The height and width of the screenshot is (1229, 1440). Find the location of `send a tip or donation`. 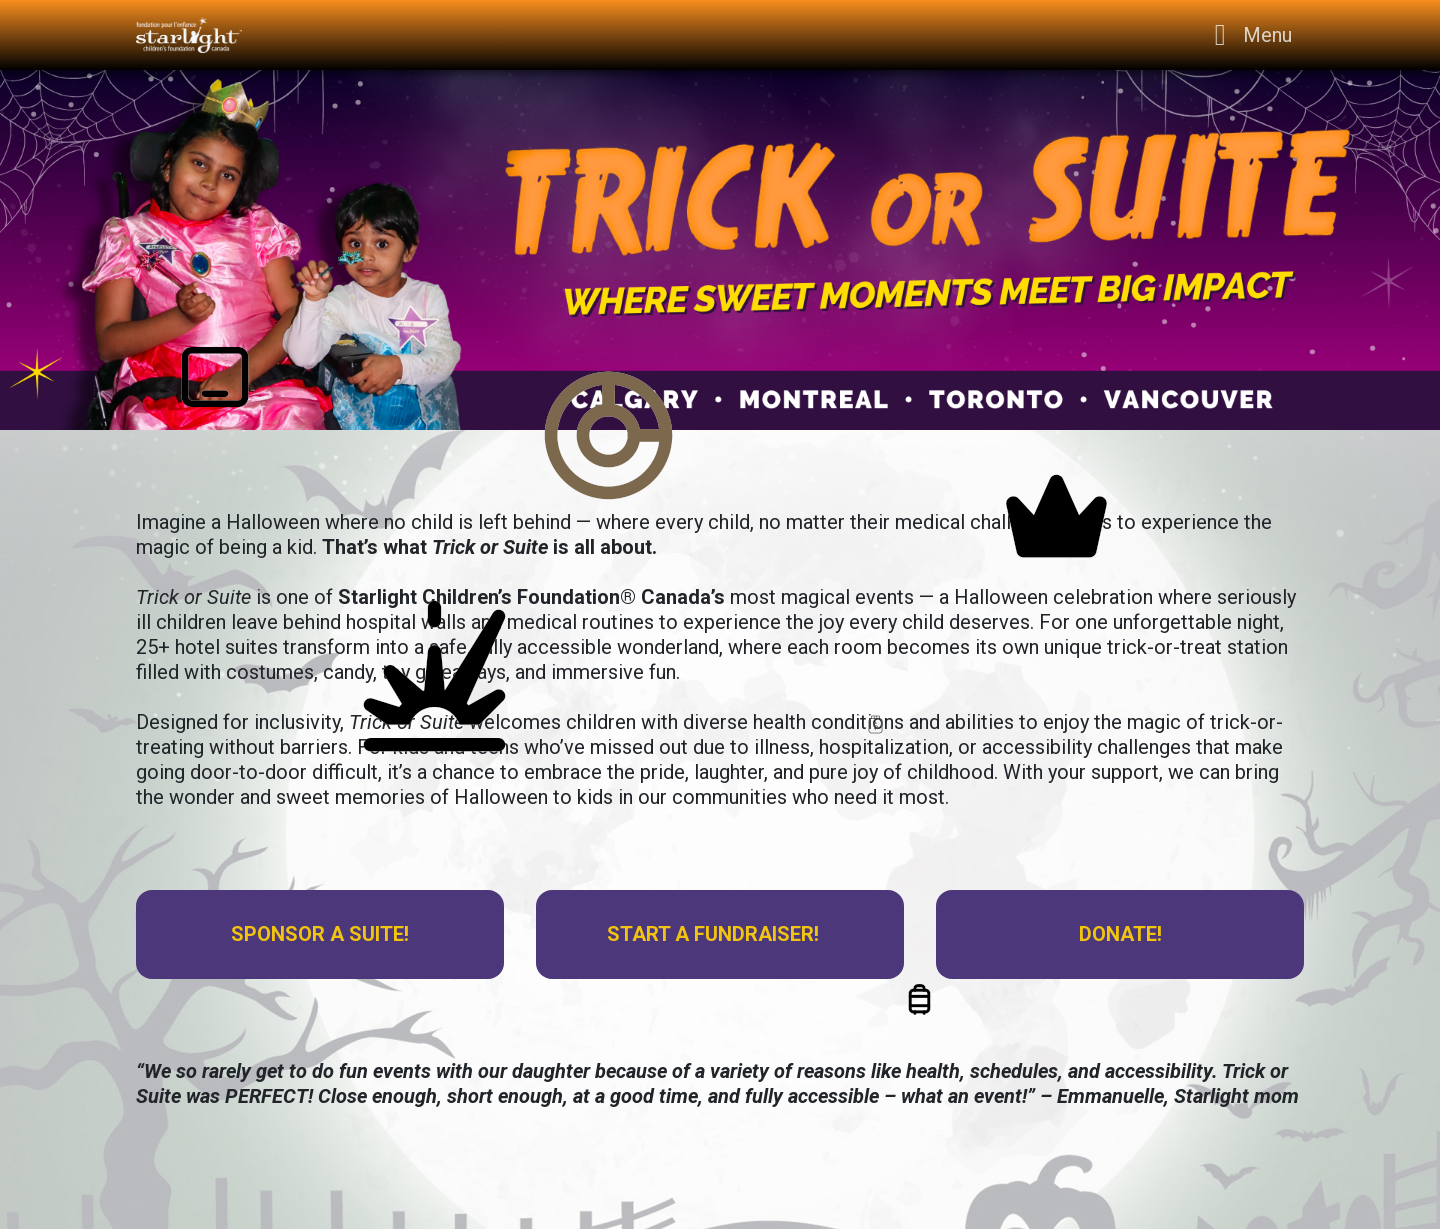

send a tip or donation is located at coordinates (875, 724).